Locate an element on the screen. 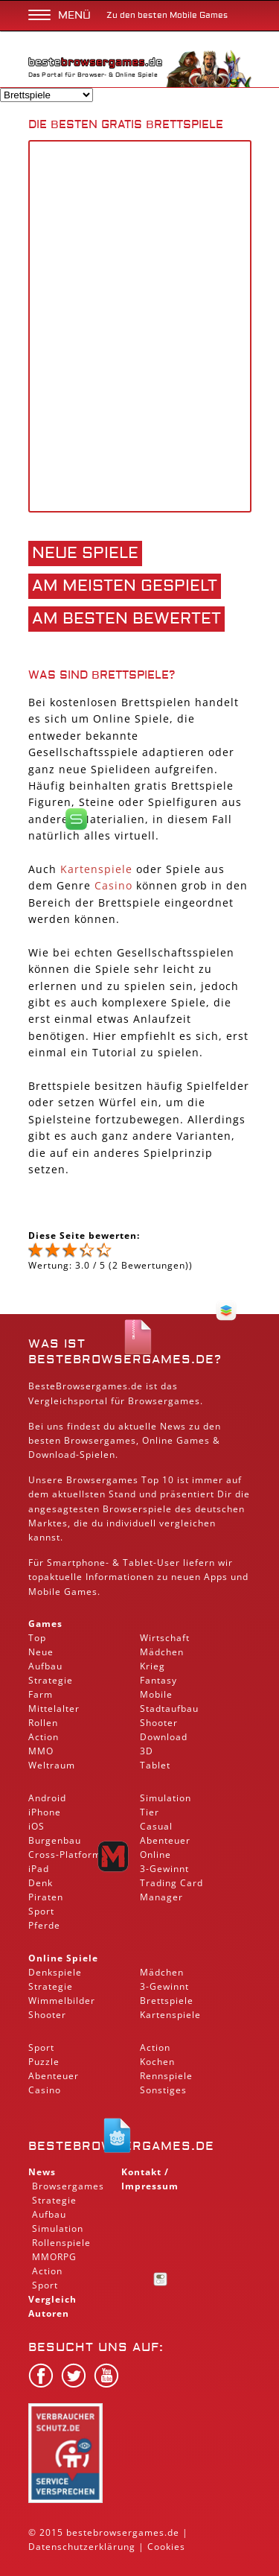 Image resolution: width=279 pixels, height=2576 pixels. a GDScript file associated with the Godot game engine is located at coordinates (117, 2136).